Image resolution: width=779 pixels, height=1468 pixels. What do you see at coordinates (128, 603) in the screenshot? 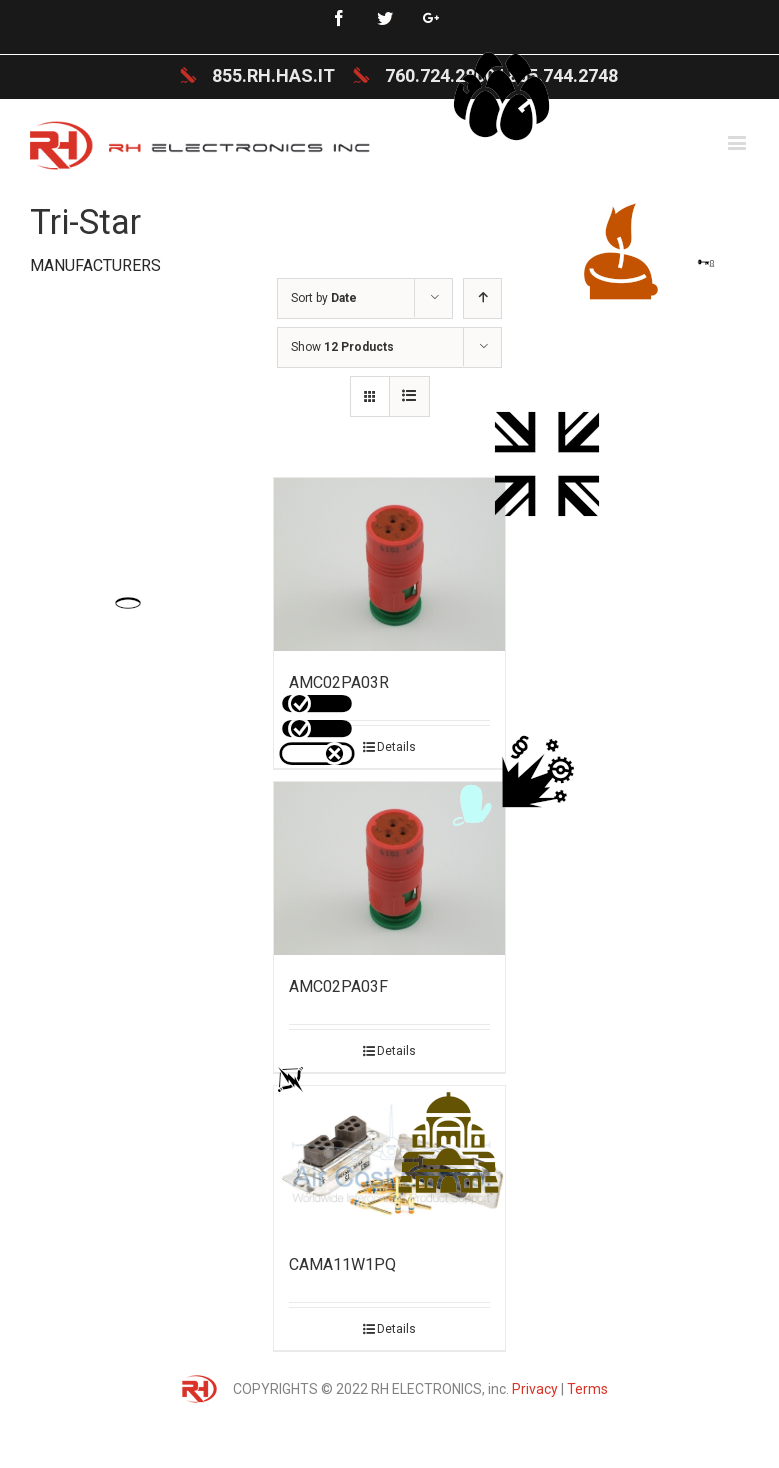
I see `indicates a pit or trap hazard in gameplay` at bounding box center [128, 603].